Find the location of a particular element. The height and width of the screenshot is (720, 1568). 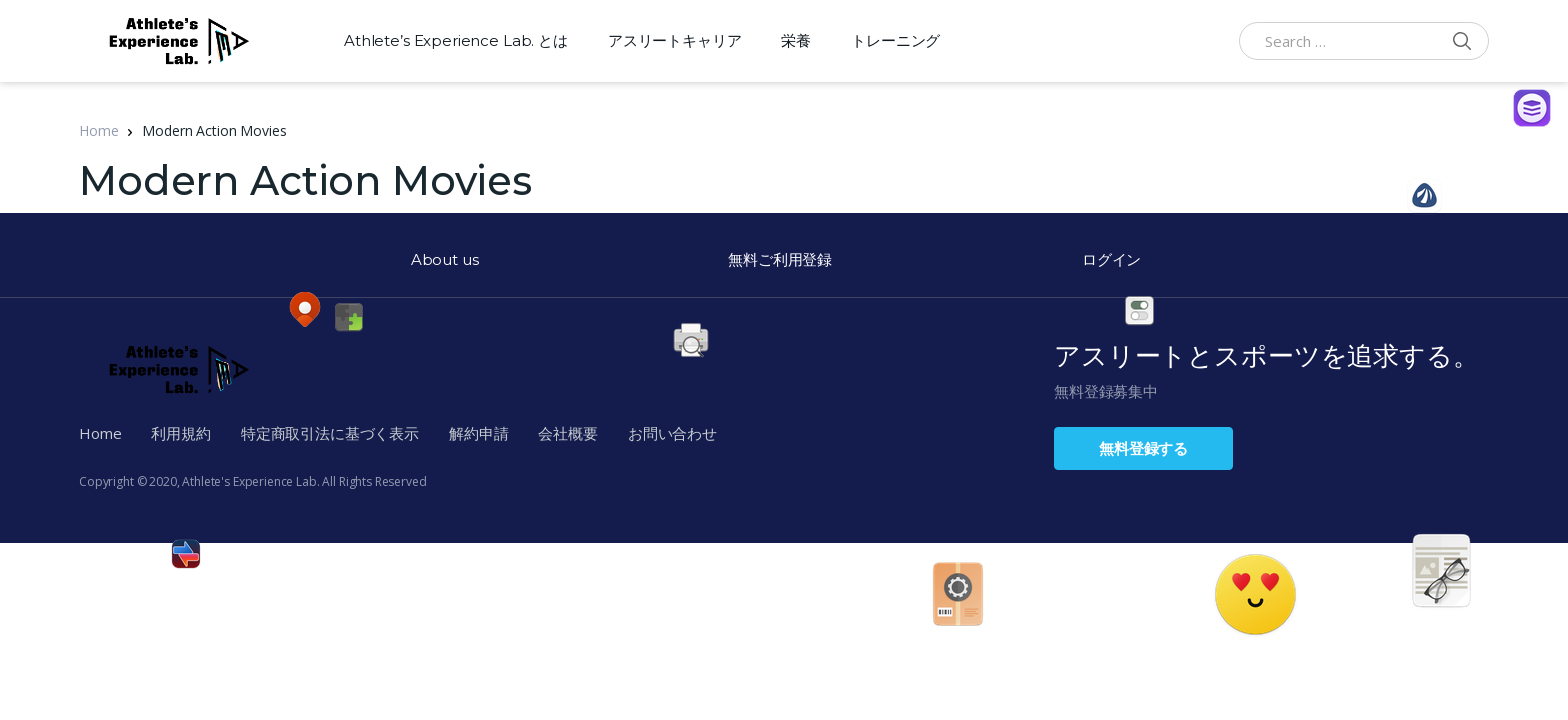

open unity tweak tool settings is located at coordinates (1139, 310).